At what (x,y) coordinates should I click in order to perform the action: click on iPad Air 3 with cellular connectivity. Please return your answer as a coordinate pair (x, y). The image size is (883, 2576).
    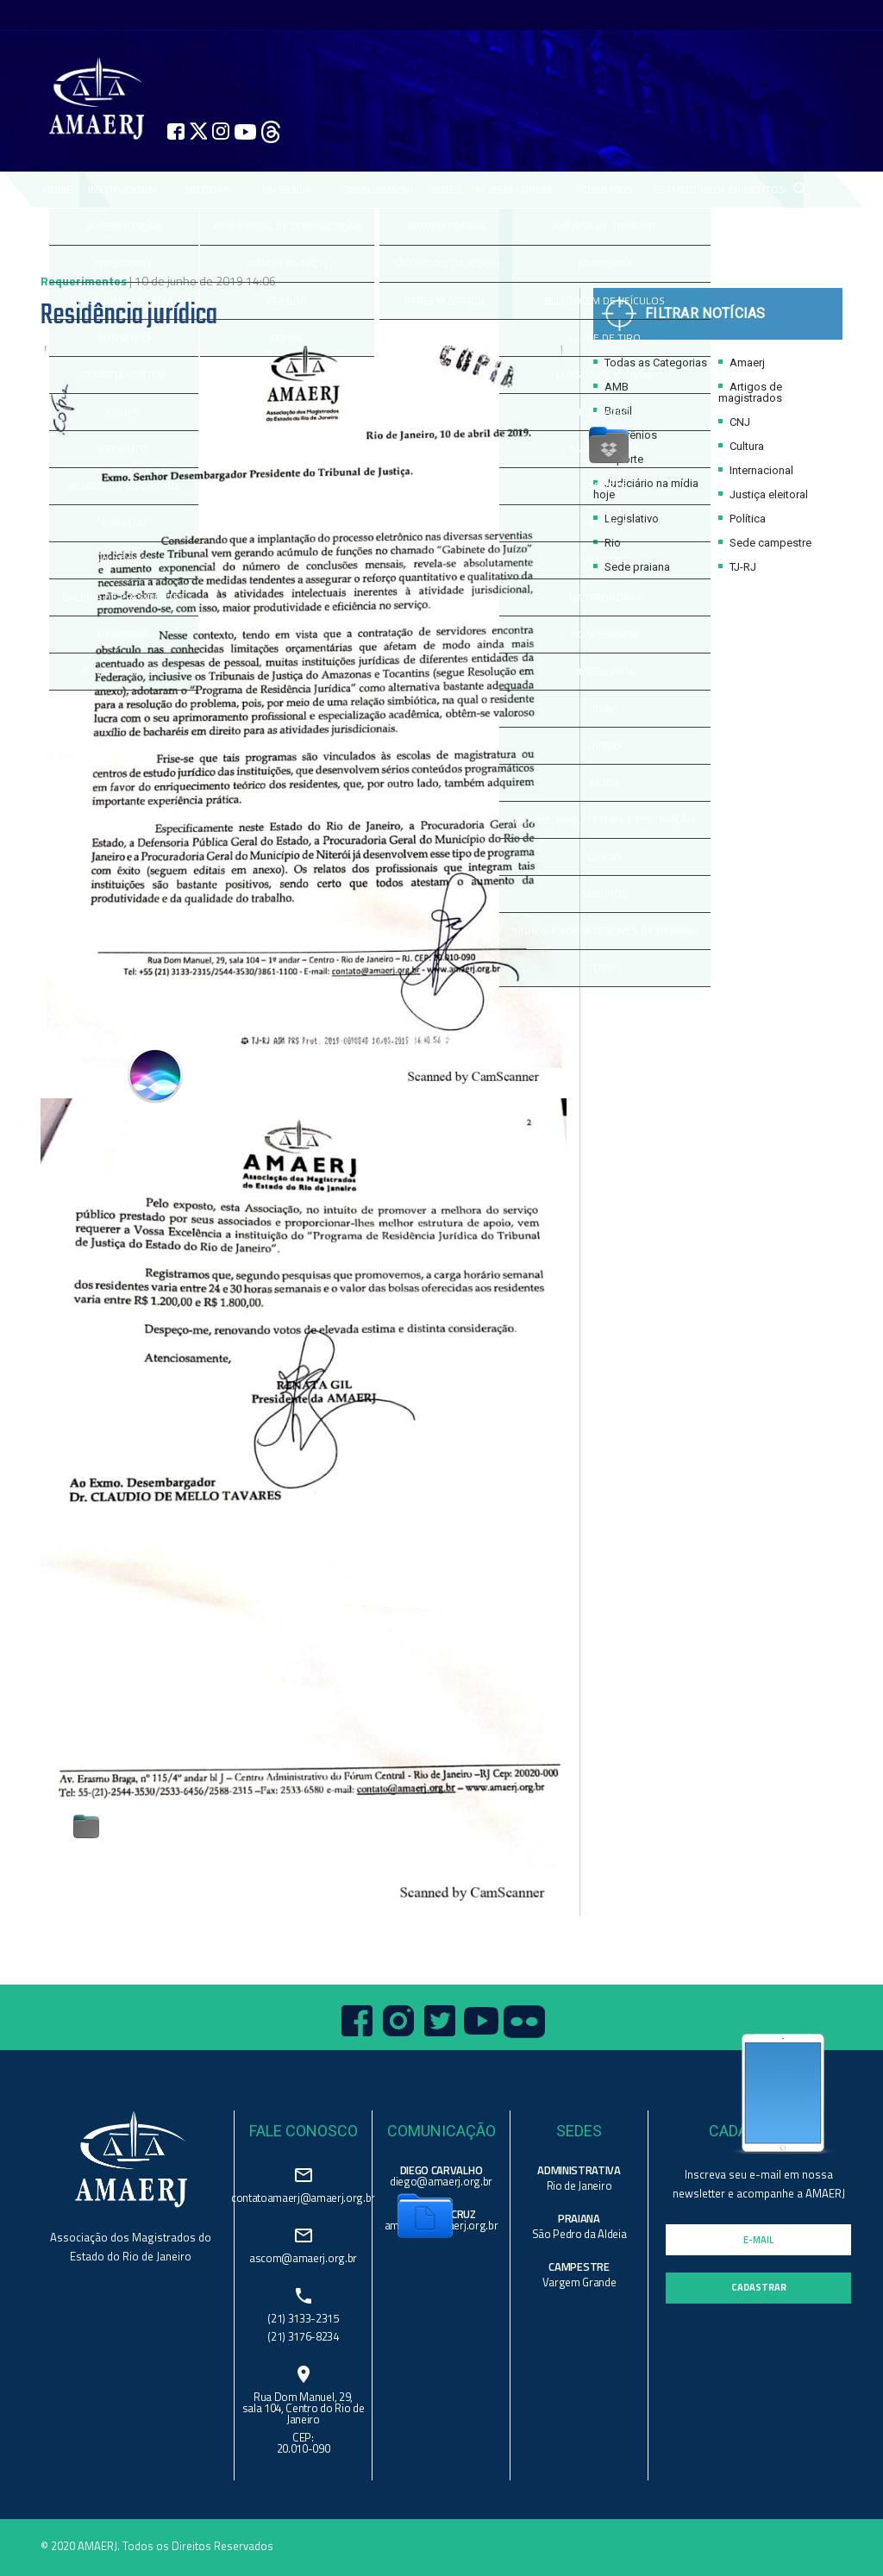
    Looking at the image, I should click on (783, 2094).